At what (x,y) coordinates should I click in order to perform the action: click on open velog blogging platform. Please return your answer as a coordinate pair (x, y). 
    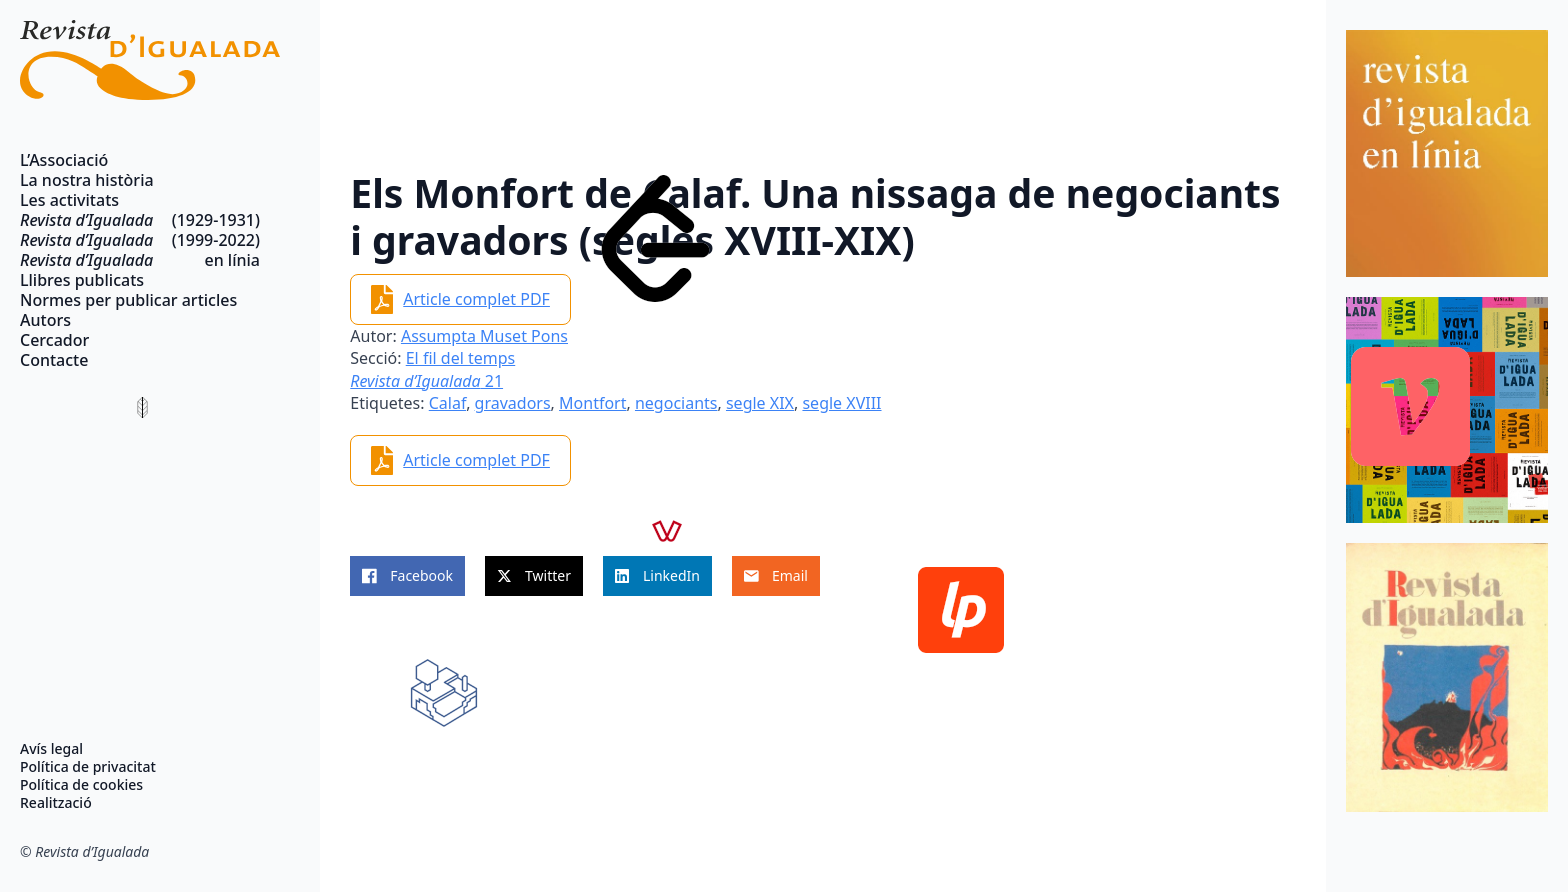
    Looking at the image, I should click on (1410, 406).